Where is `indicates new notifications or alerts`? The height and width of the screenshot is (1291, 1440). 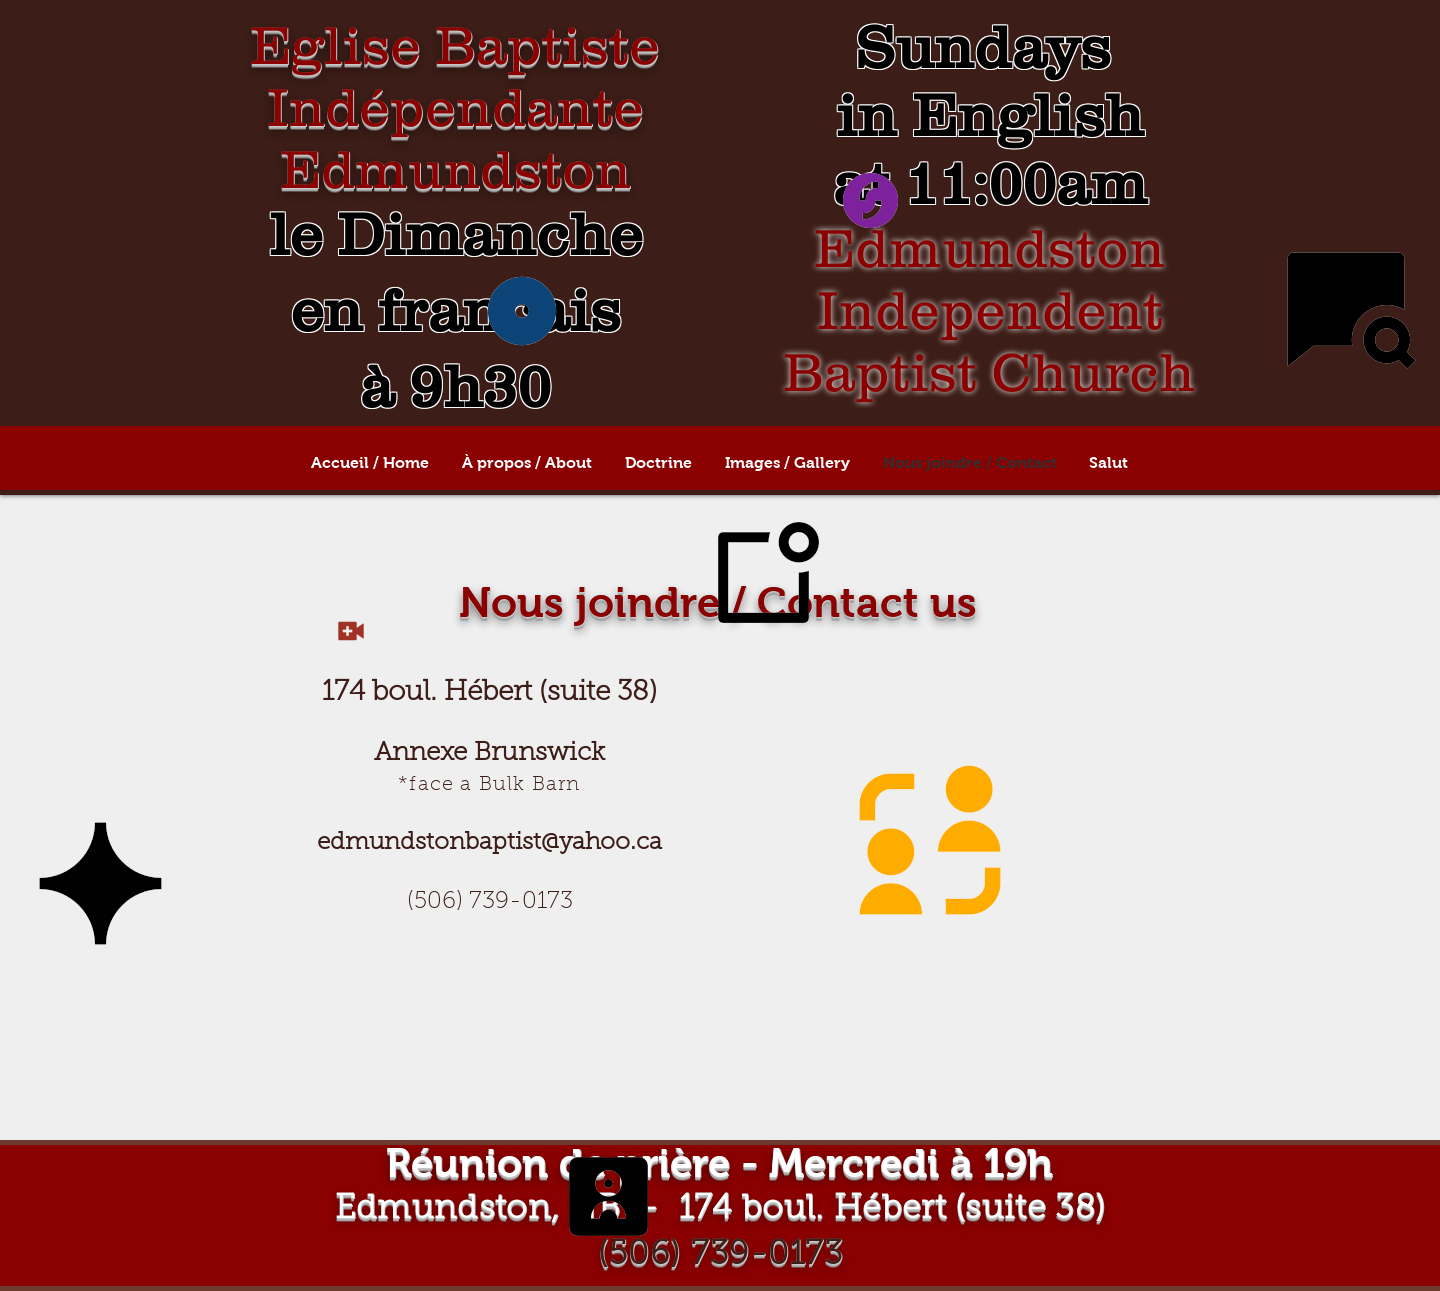 indicates new notifications or alerts is located at coordinates (763, 572).